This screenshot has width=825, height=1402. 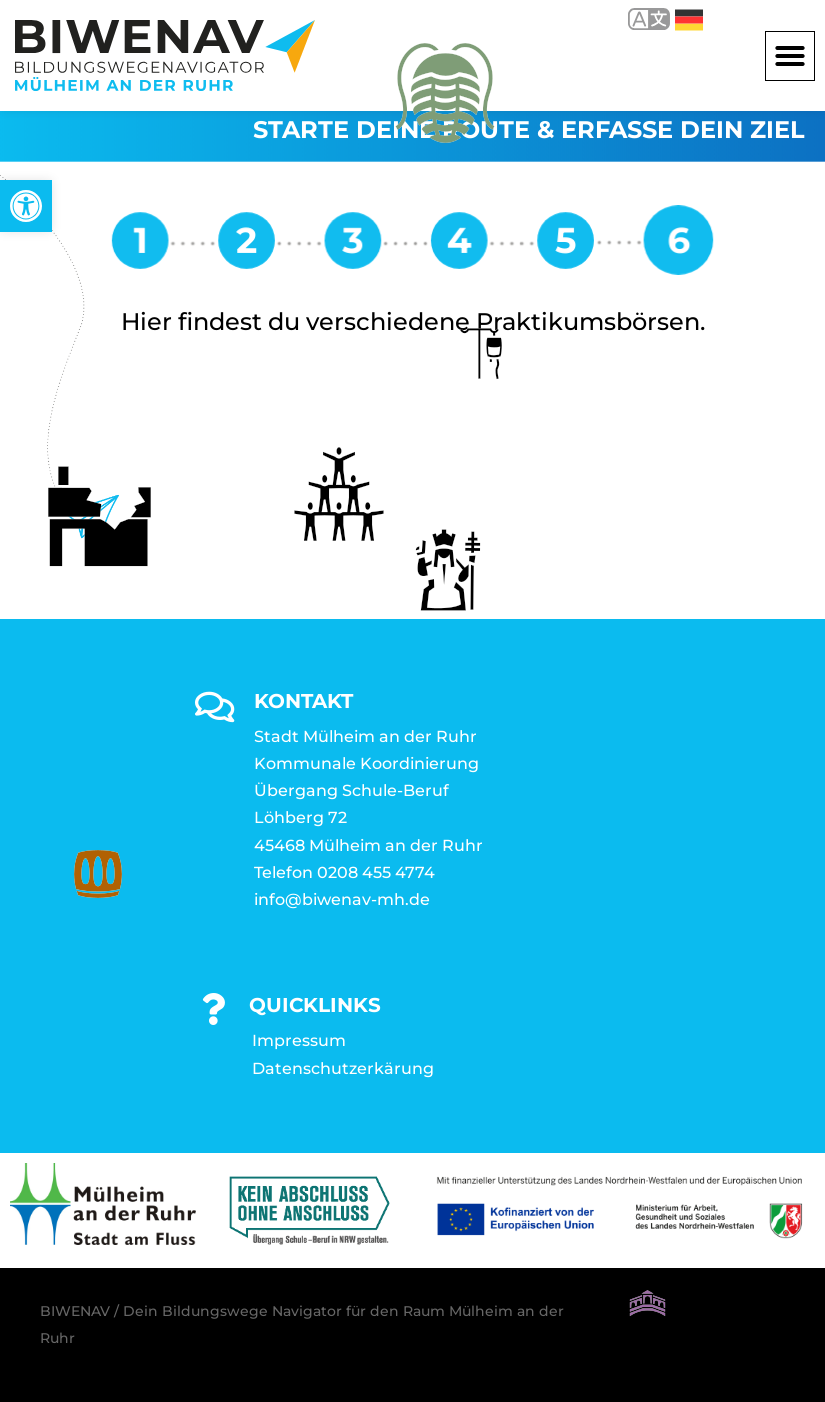 What do you see at coordinates (483, 351) in the screenshot?
I see `access medical or health-related features` at bounding box center [483, 351].